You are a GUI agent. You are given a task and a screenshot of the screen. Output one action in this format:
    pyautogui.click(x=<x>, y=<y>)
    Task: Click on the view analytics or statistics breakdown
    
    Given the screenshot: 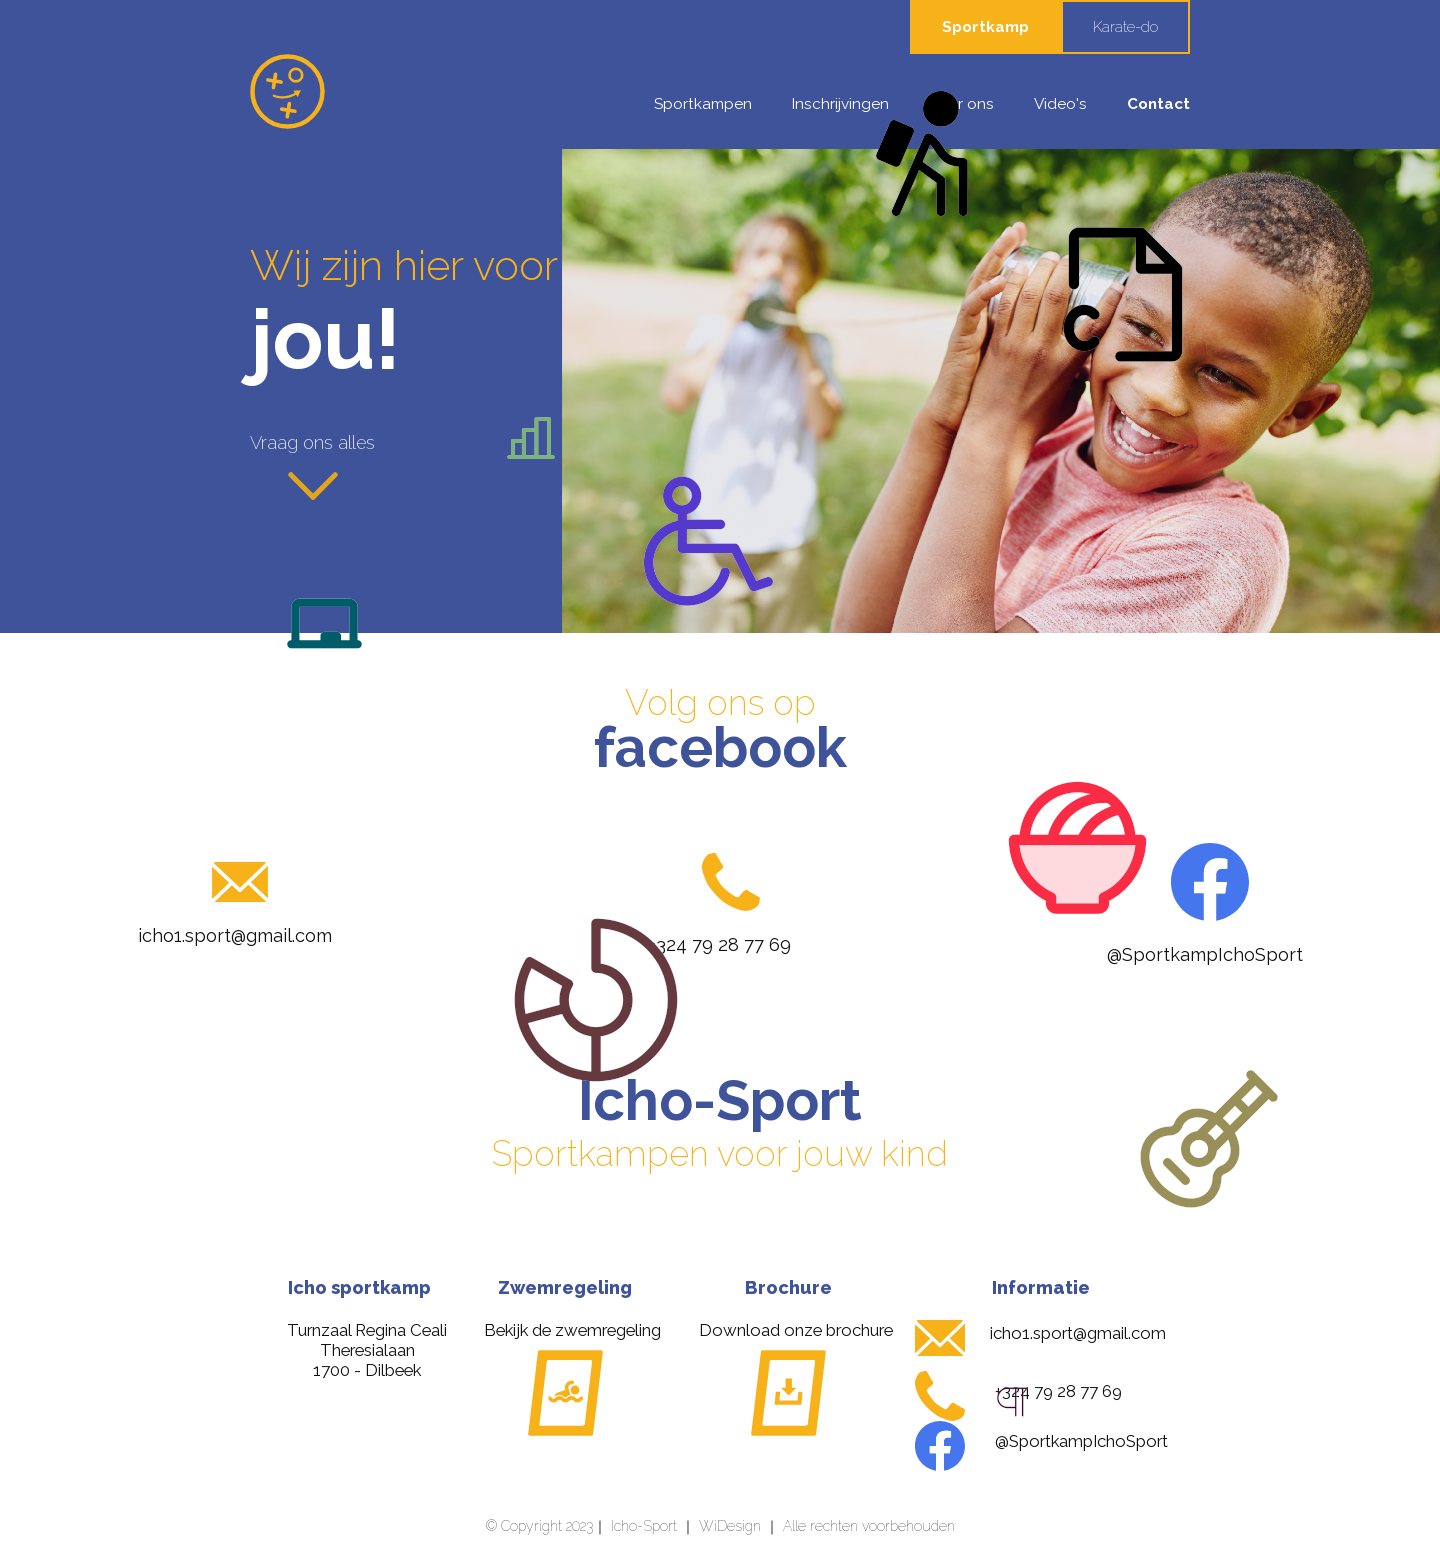 What is the action you would take?
    pyautogui.click(x=596, y=1000)
    